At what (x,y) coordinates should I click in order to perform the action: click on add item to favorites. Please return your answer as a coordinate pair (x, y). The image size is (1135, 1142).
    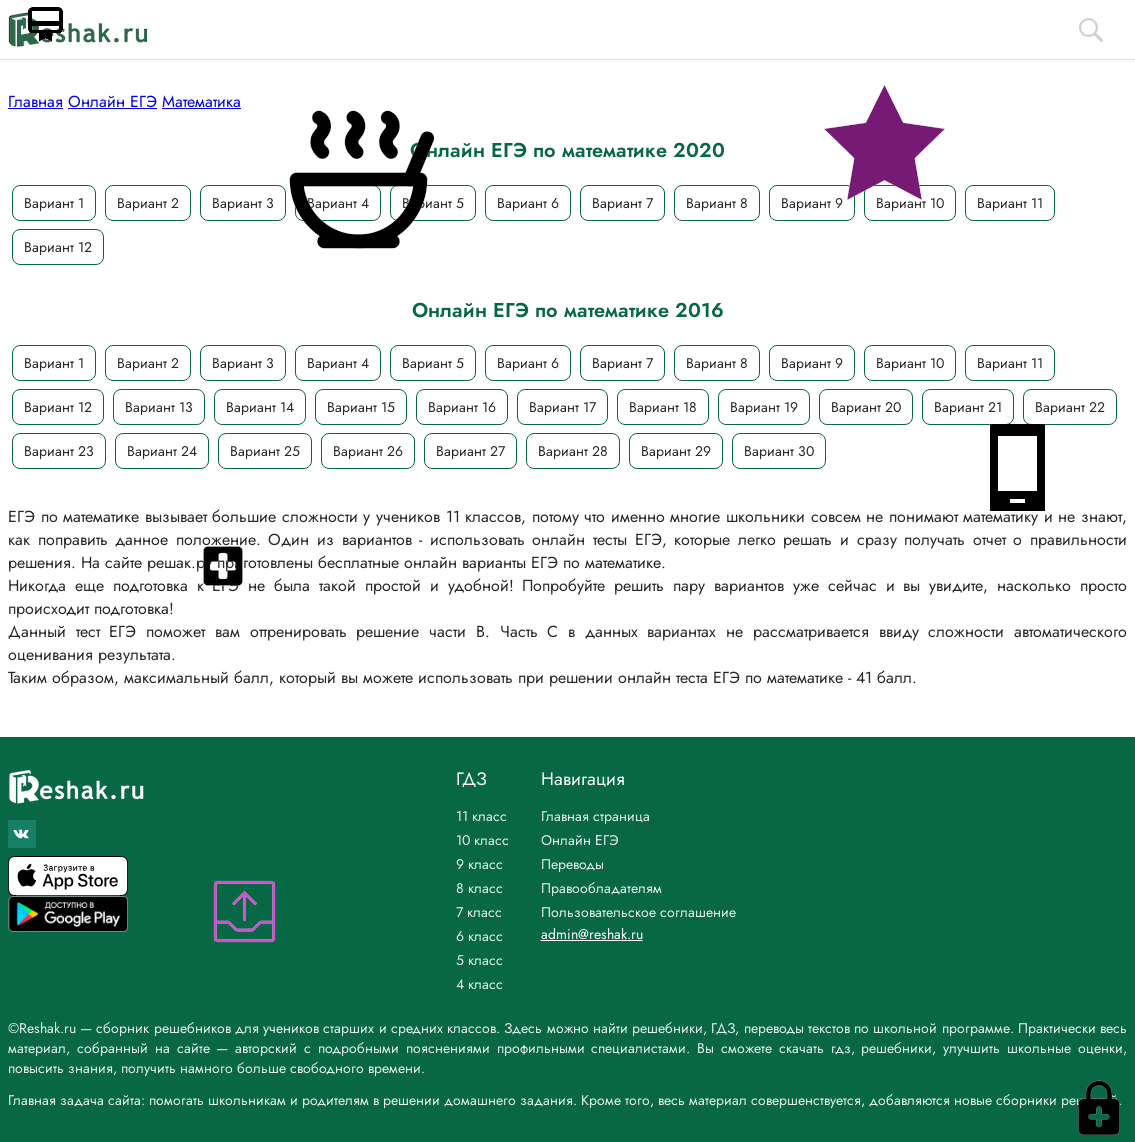
    Looking at the image, I should click on (884, 148).